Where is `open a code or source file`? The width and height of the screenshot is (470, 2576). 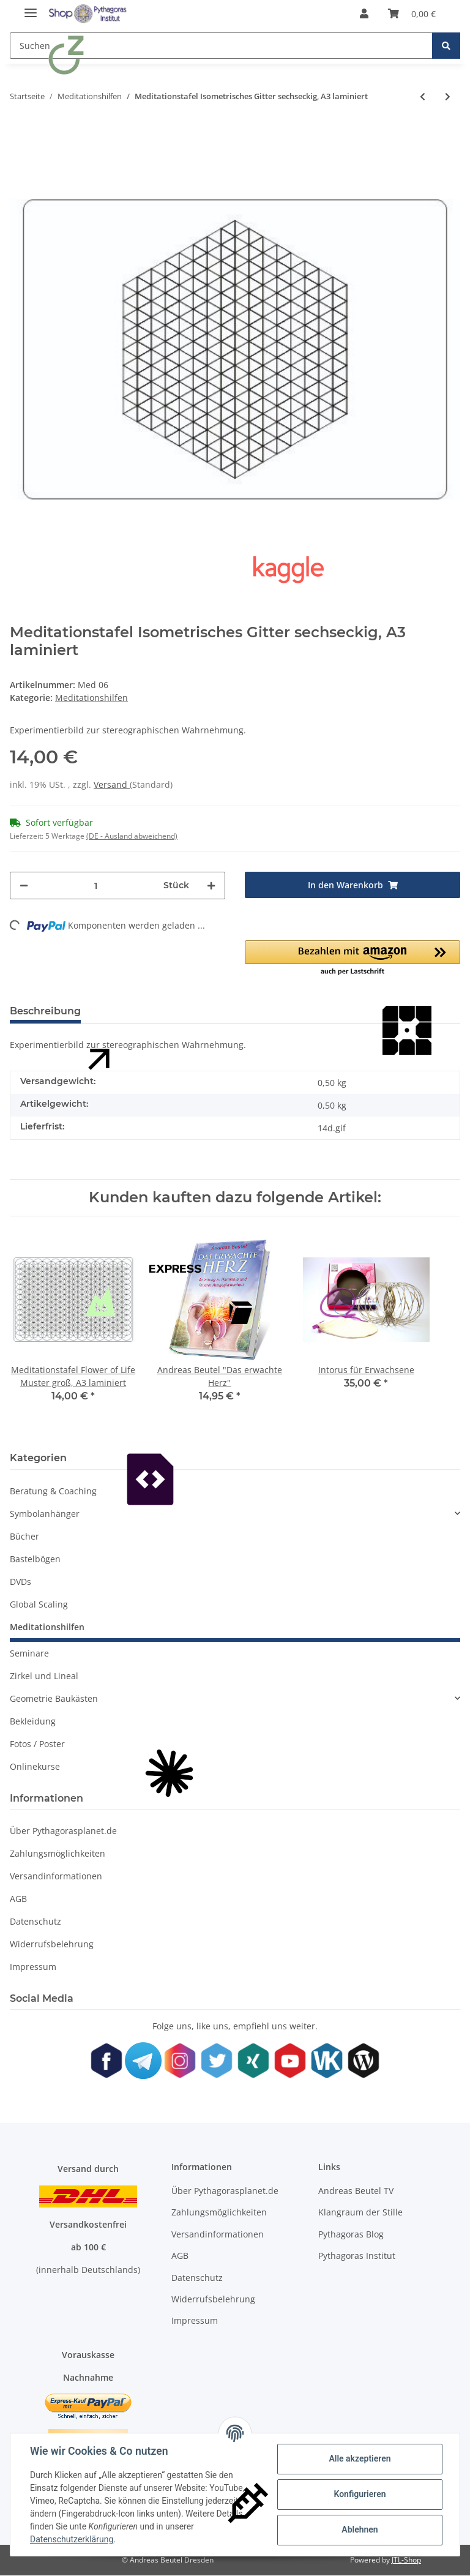
open a code or source file is located at coordinates (150, 1479).